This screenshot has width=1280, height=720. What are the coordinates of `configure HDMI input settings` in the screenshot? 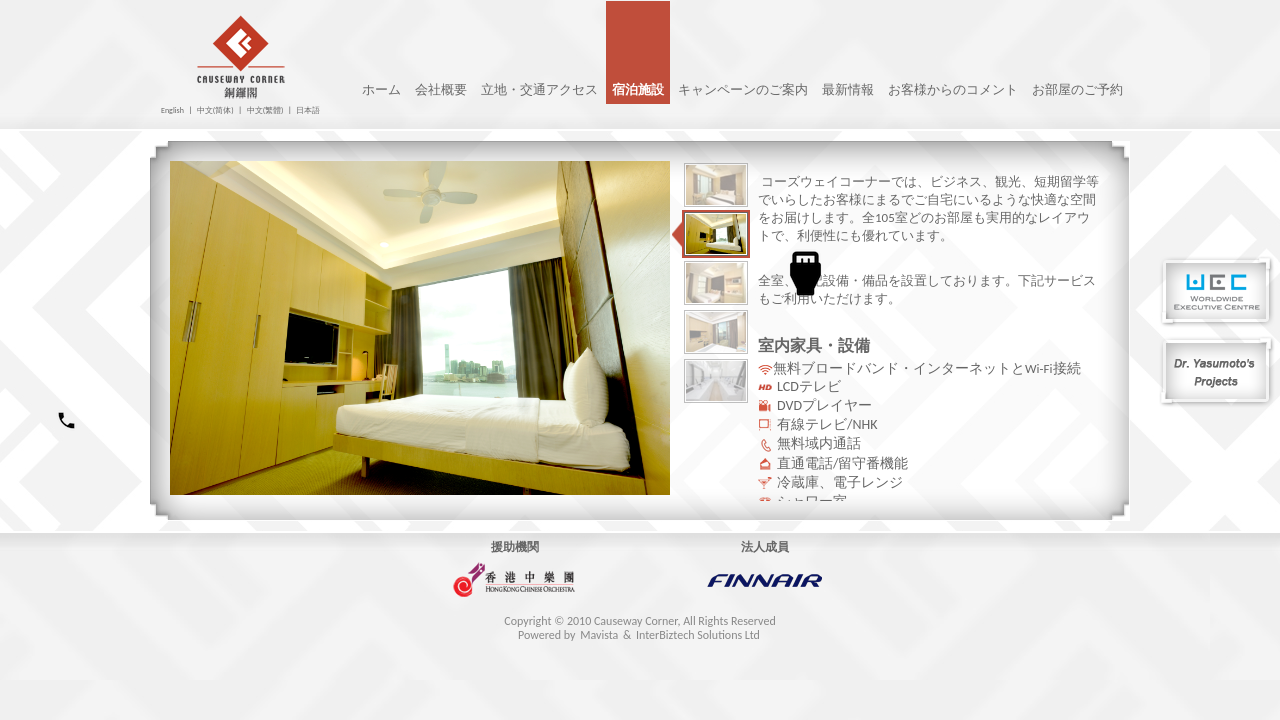 It's located at (805, 273).